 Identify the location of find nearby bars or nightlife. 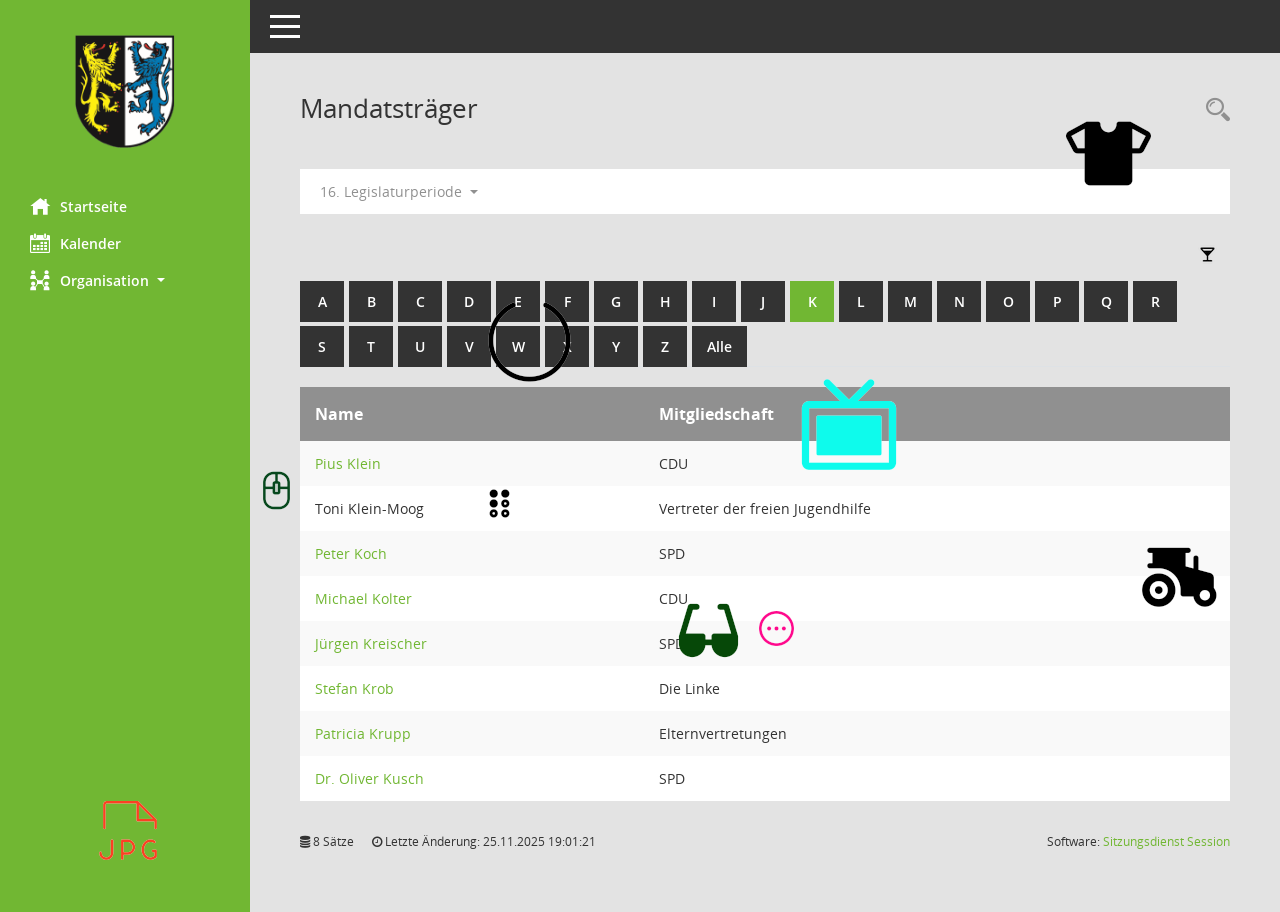
(1207, 254).